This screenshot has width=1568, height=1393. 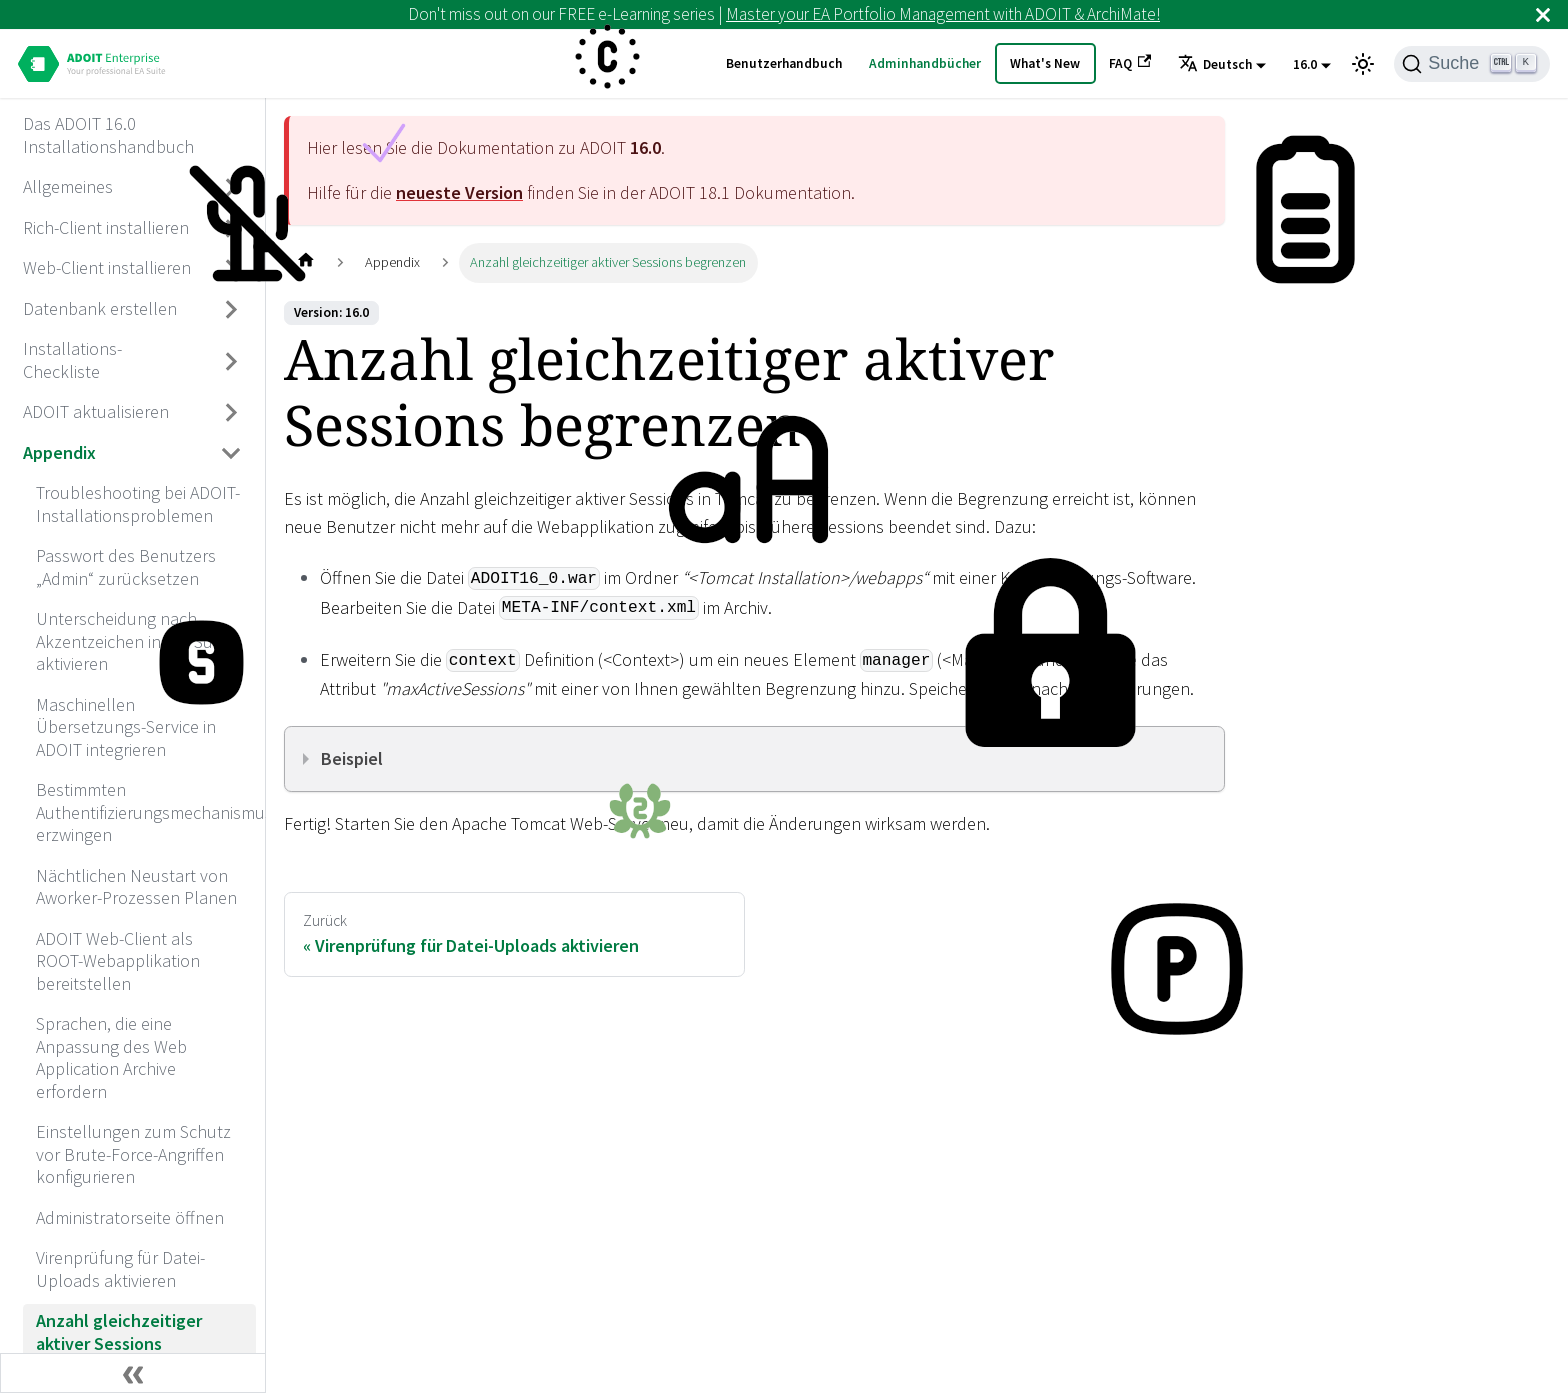 What do you see at coordinates (247, 223) in the screenshot?
I see `disable desert or arid climate mode` at bounding box center [247, 223].